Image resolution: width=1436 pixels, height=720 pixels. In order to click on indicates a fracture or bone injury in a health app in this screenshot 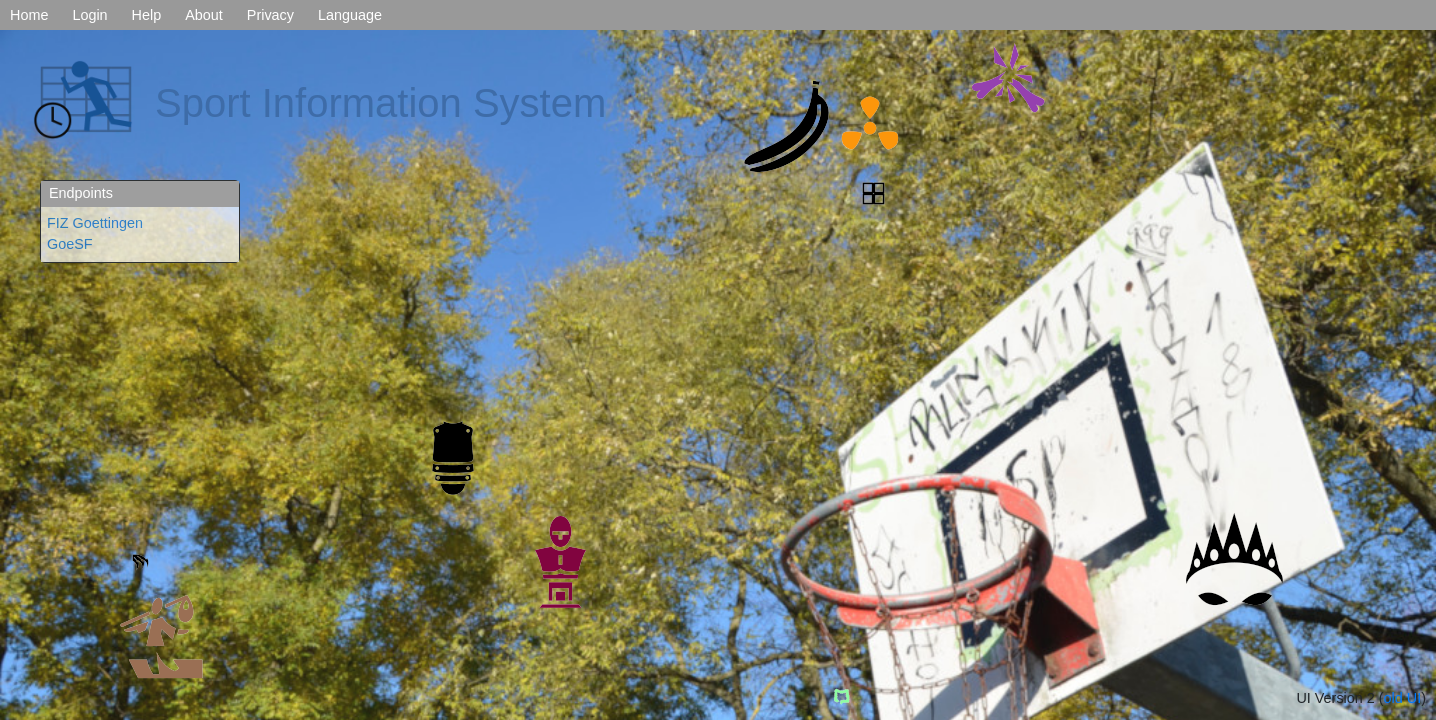, I will do `click(1008, 78)`.